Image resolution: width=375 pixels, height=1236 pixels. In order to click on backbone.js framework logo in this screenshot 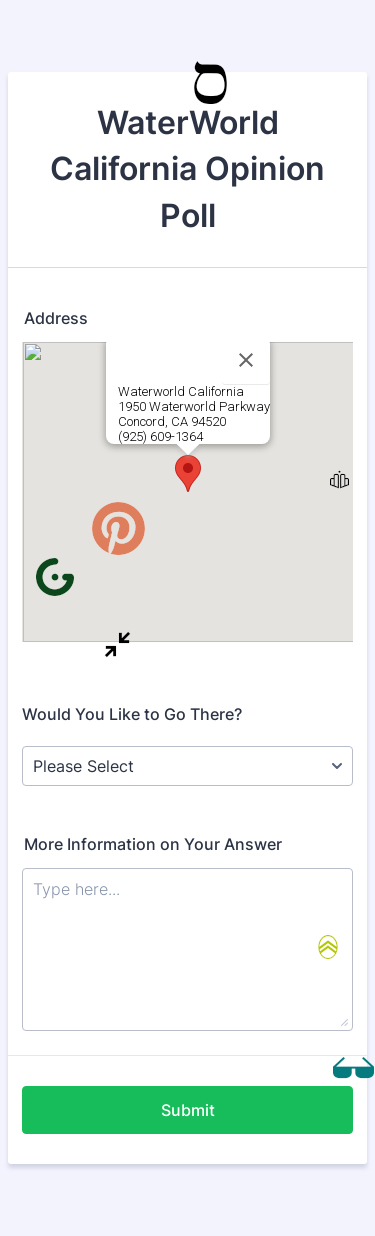, I will do `click(339, 479)`.